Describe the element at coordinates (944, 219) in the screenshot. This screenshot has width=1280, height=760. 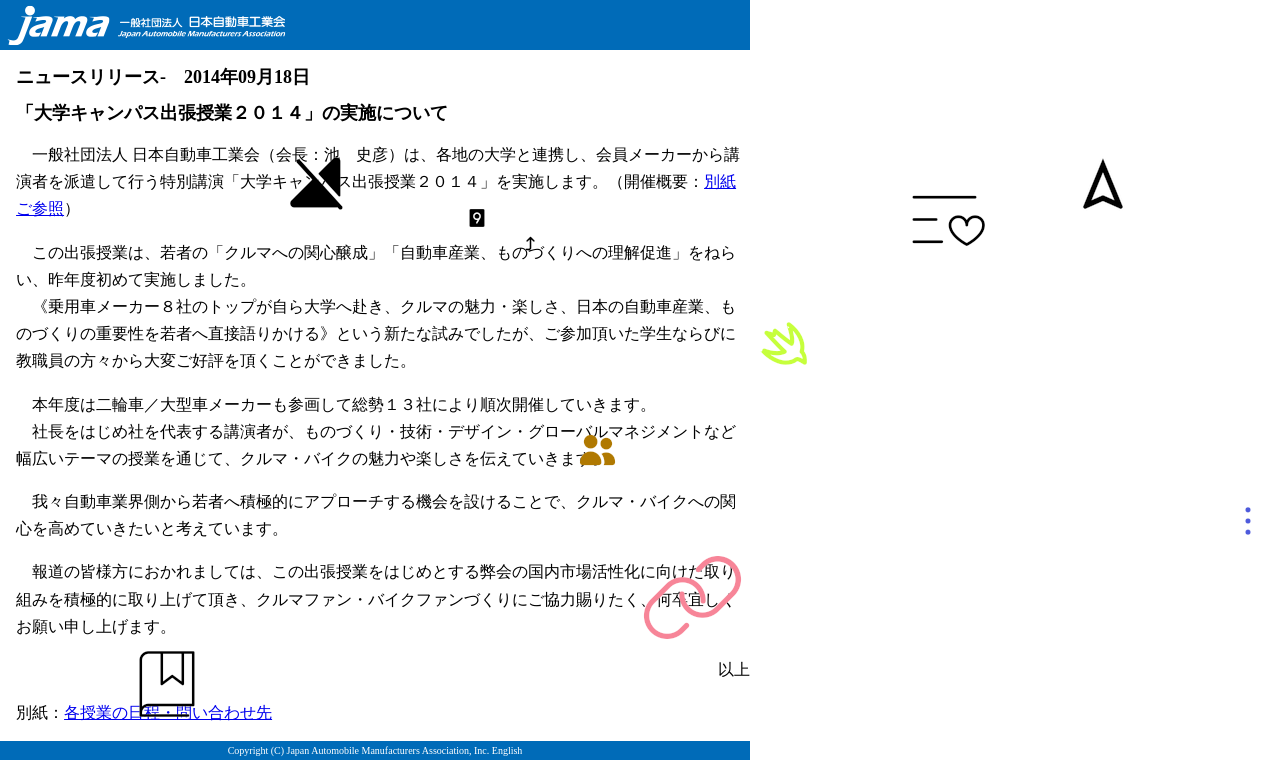
I see `view your favorites list` at that location.